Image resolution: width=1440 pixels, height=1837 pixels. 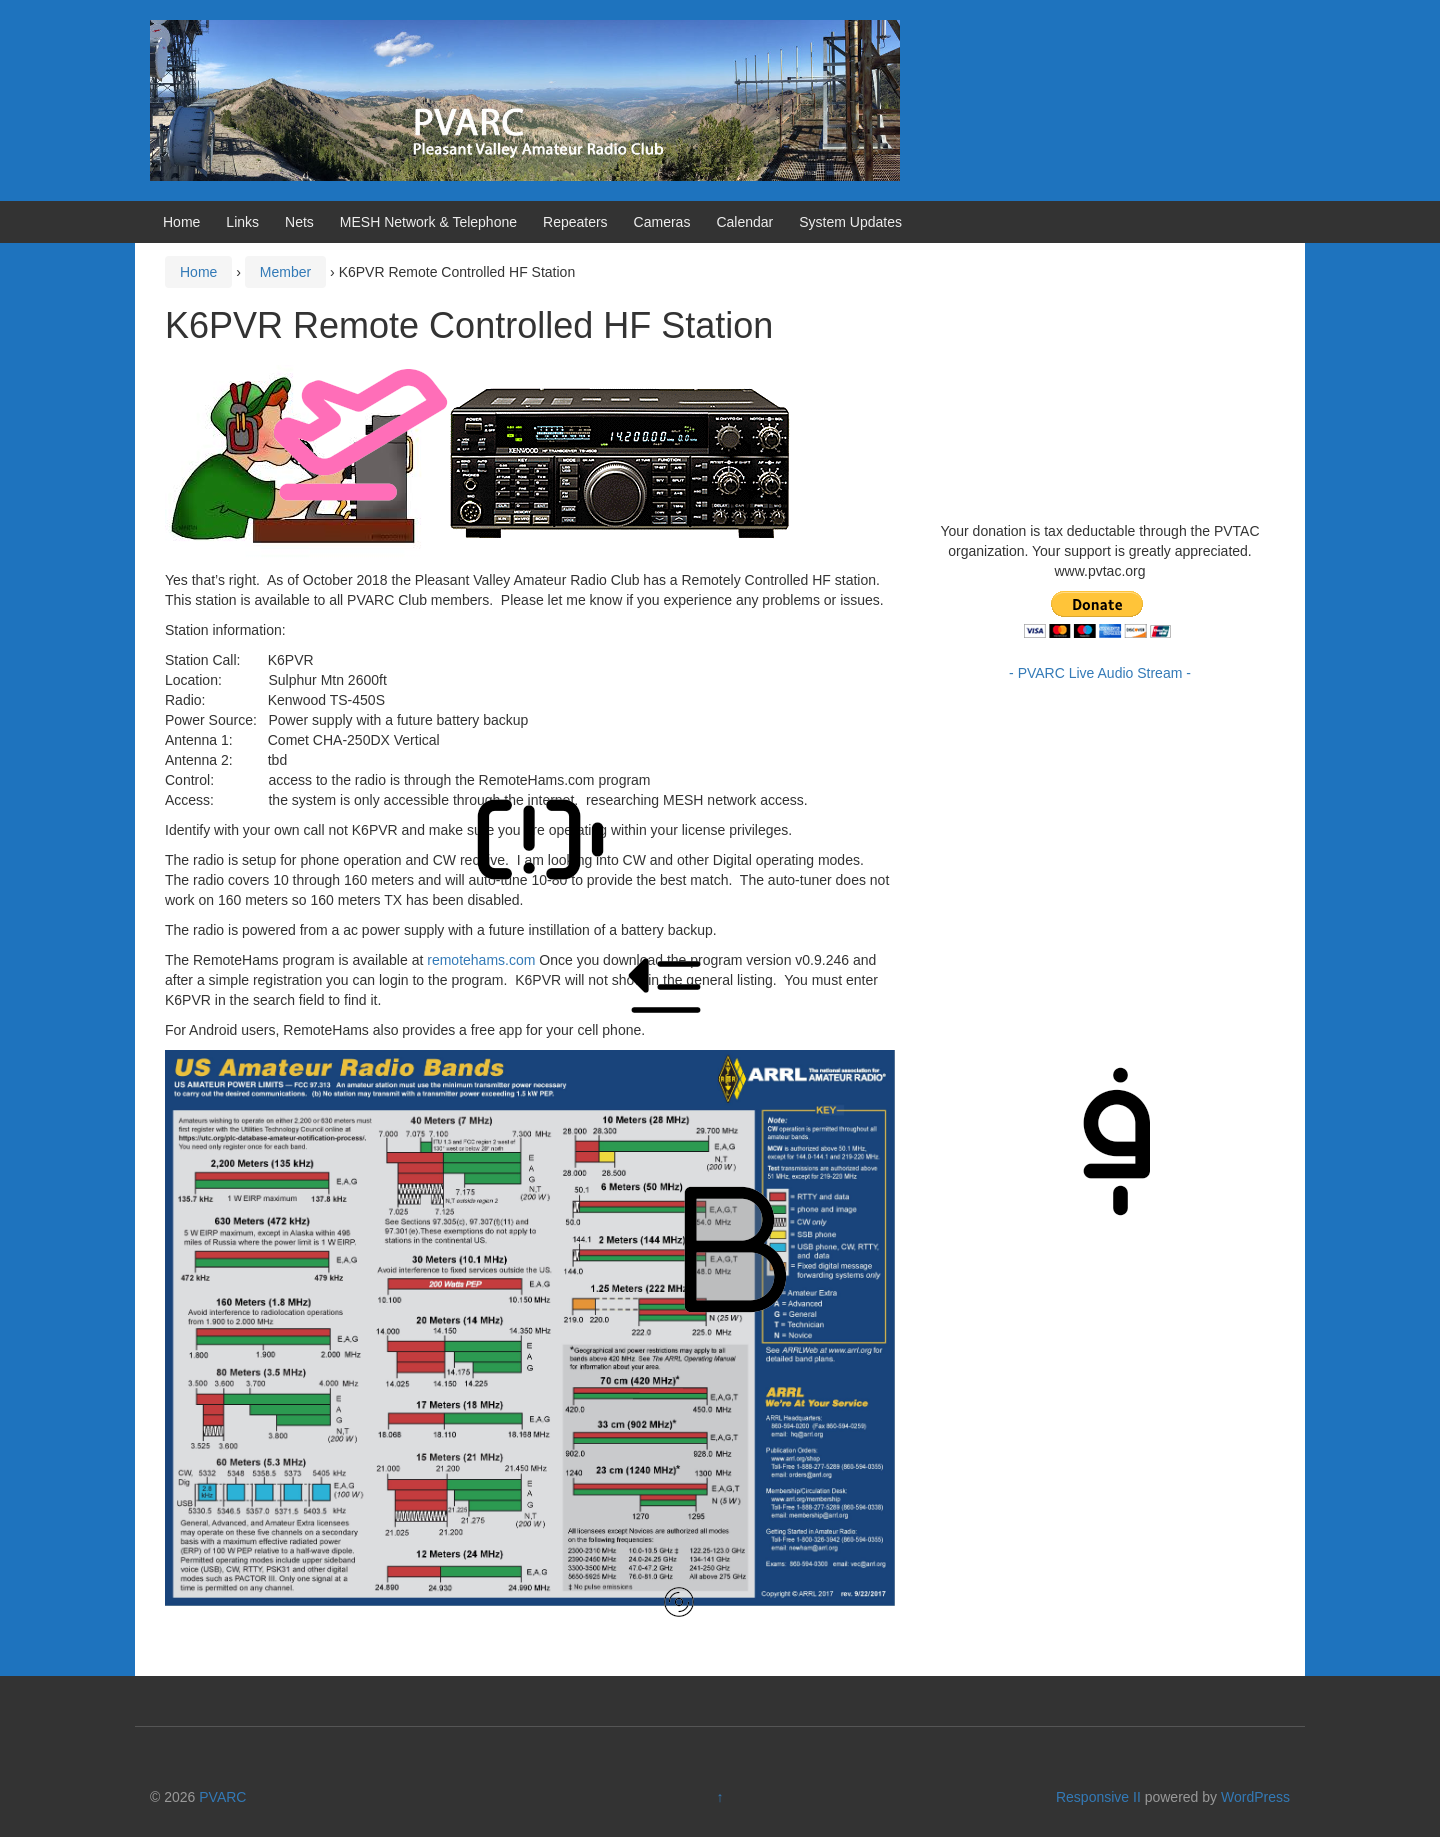 What do you see at coordinates (360, 430) in the screenshot?
I see `departing flight status indicator` at bounding box center [360, 430].